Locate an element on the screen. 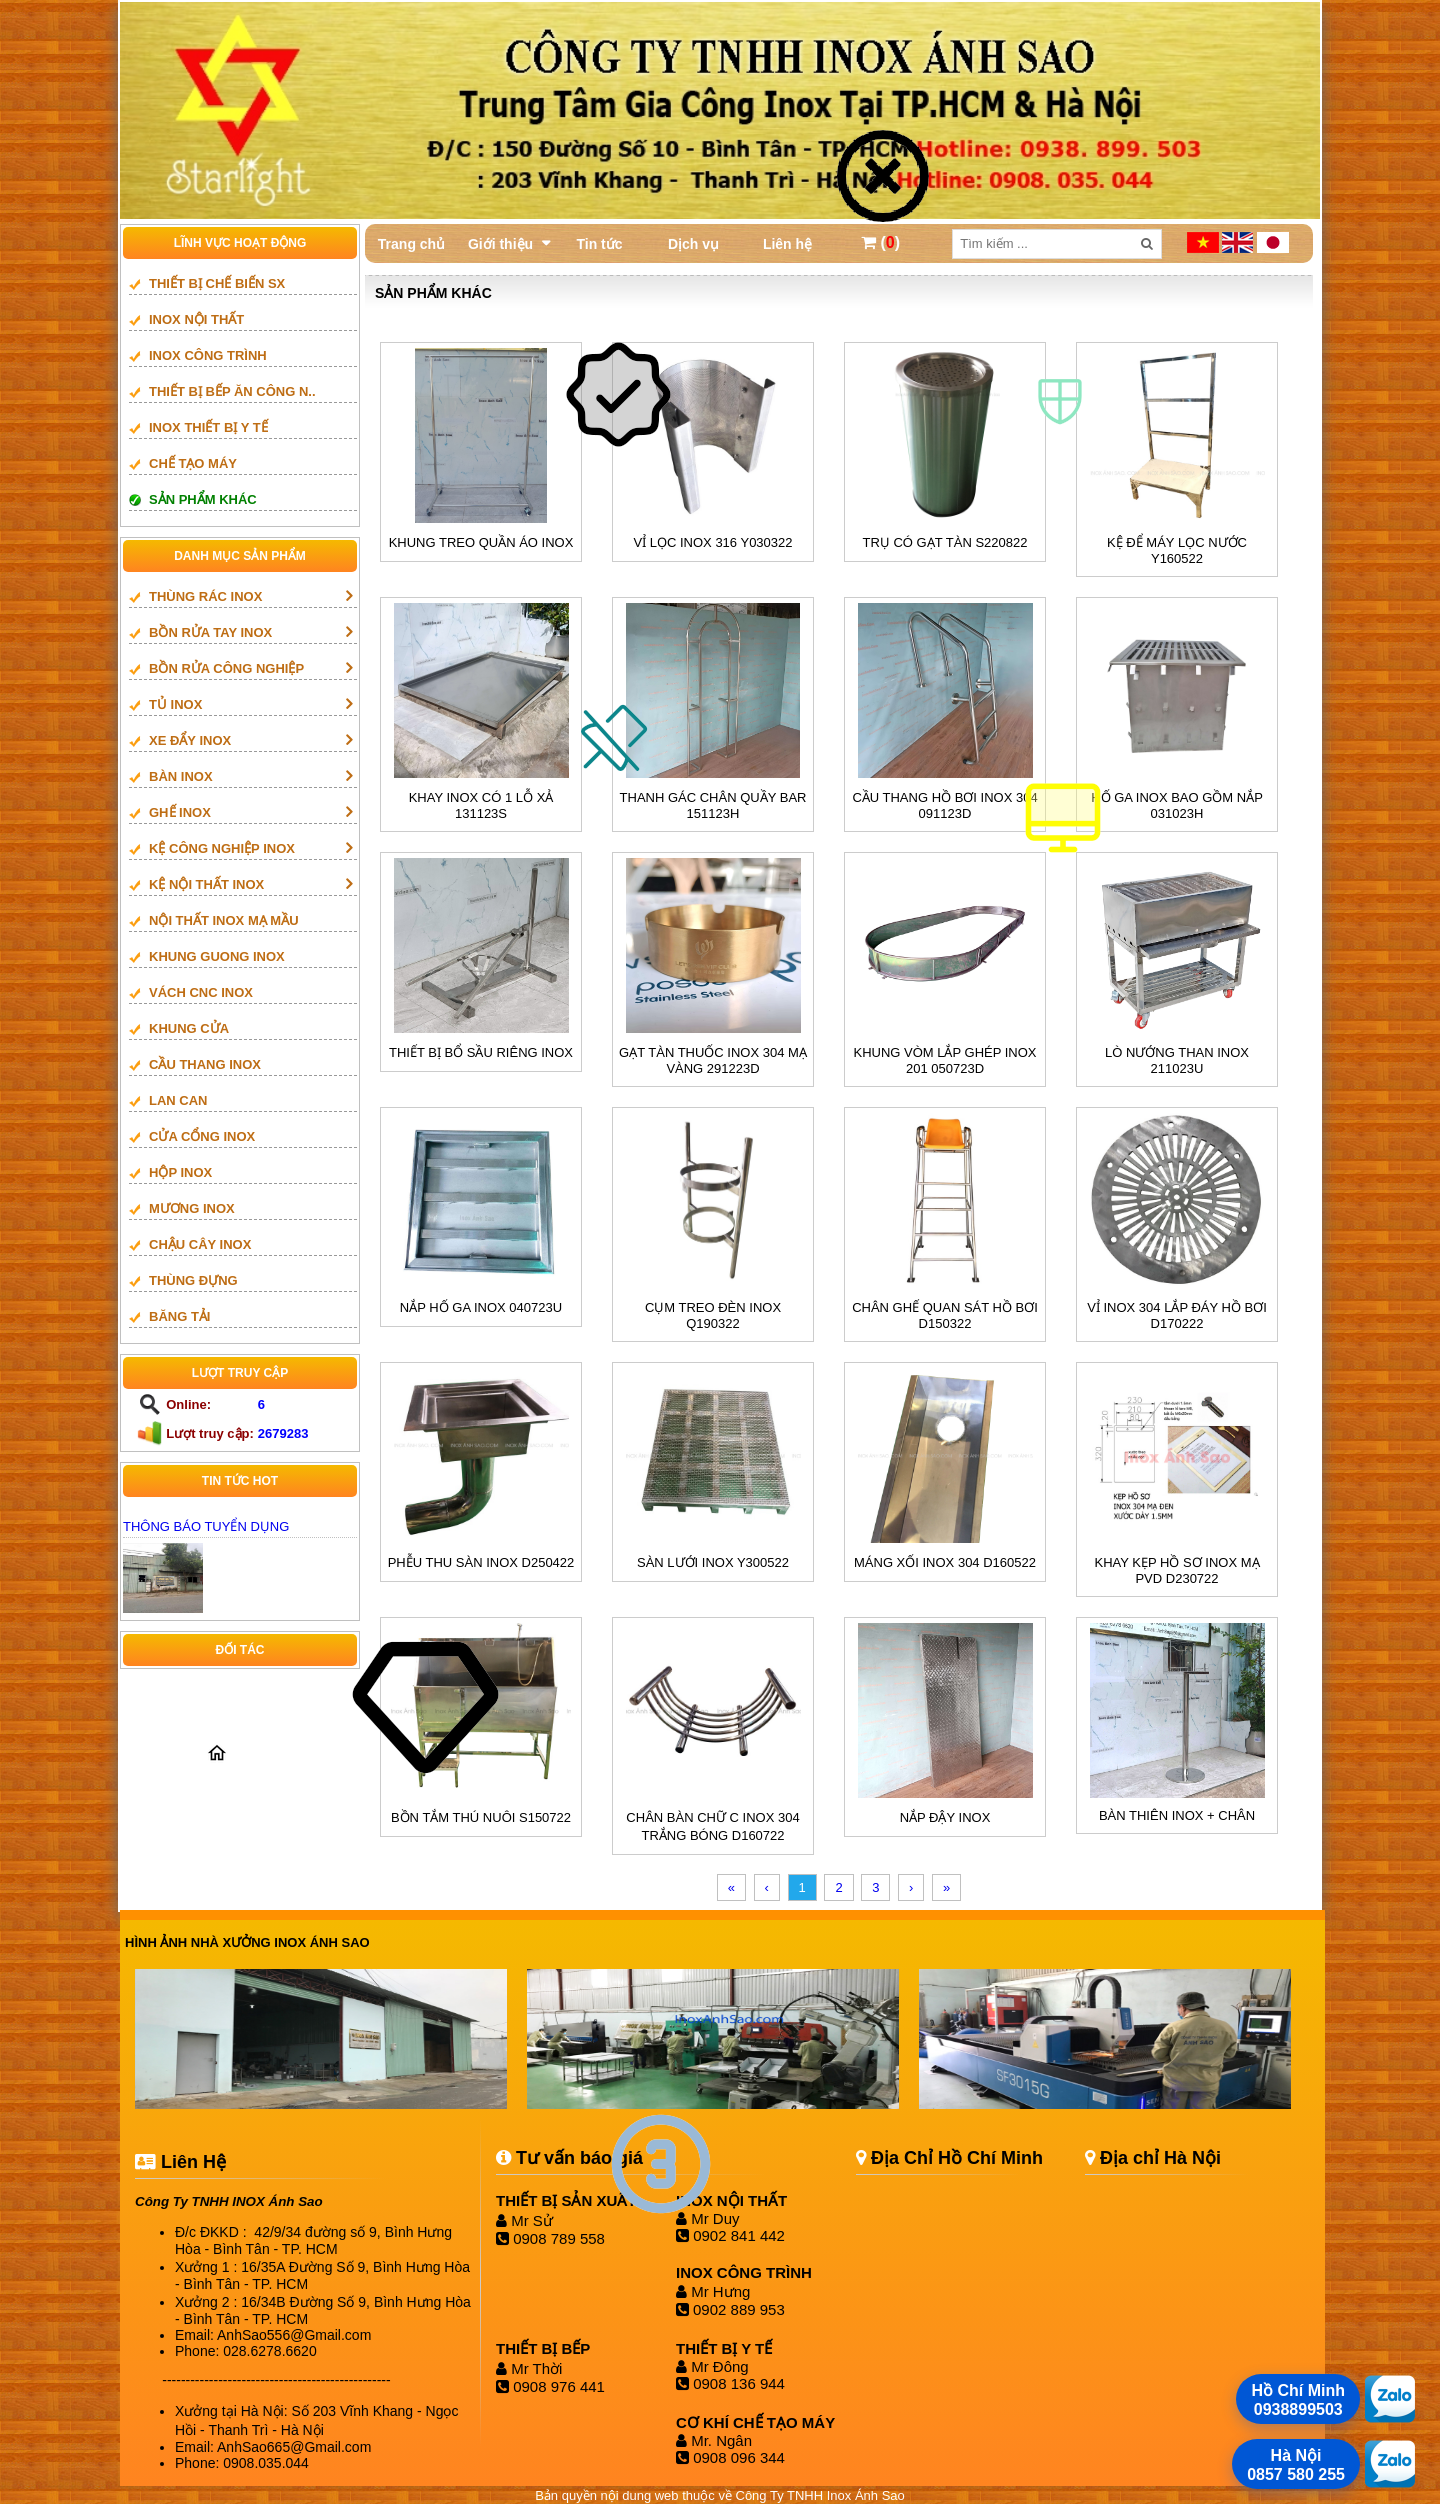  navigate to home screen is located at coordinates (217, 1753).